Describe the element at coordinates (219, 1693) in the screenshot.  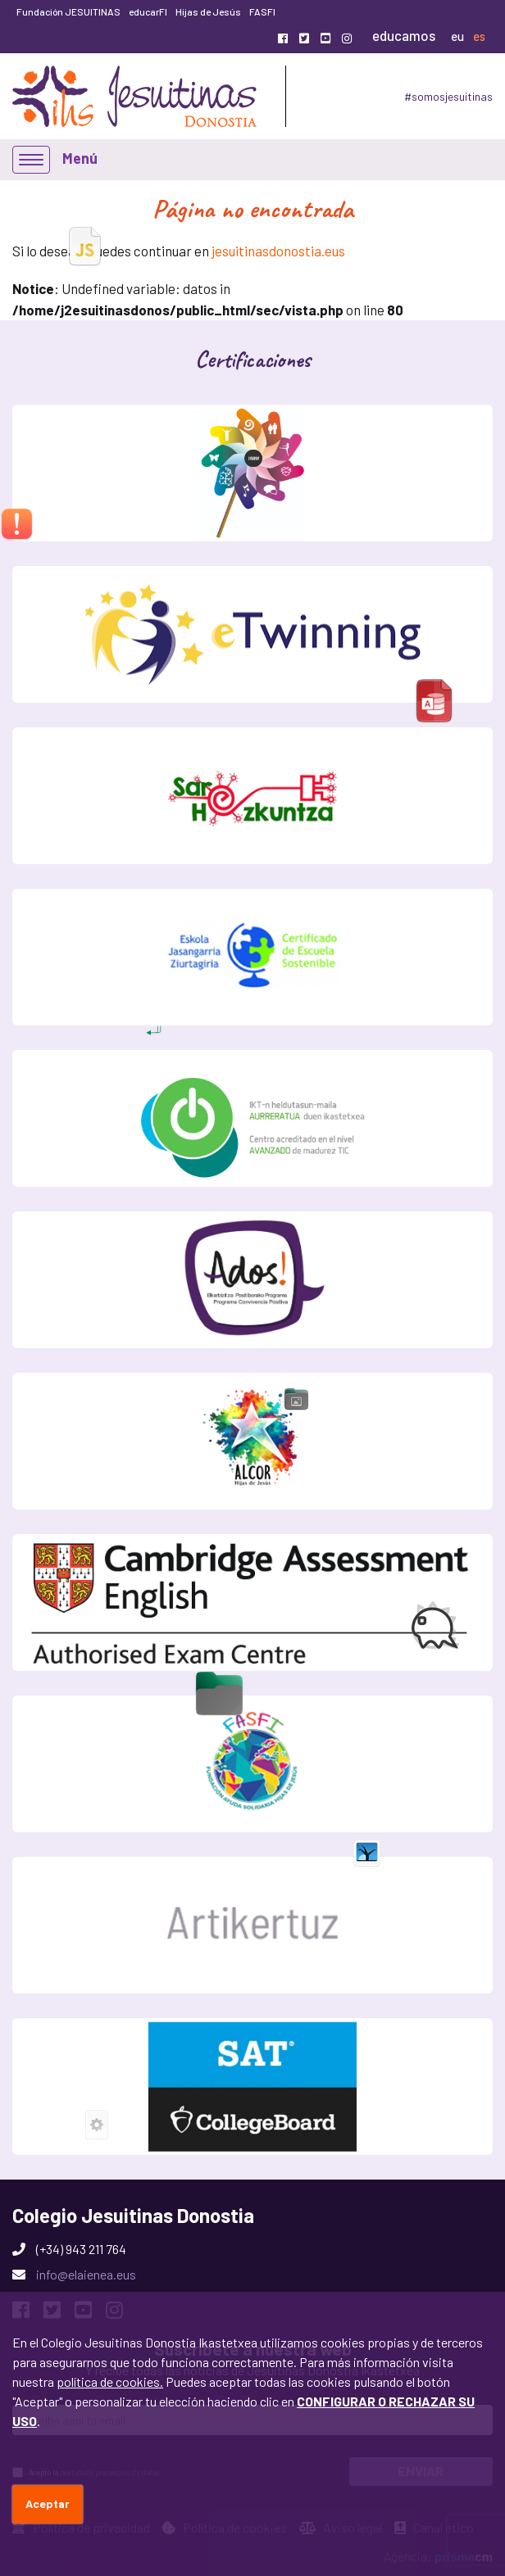
I see `drop files here to move them into this folder` at that location.